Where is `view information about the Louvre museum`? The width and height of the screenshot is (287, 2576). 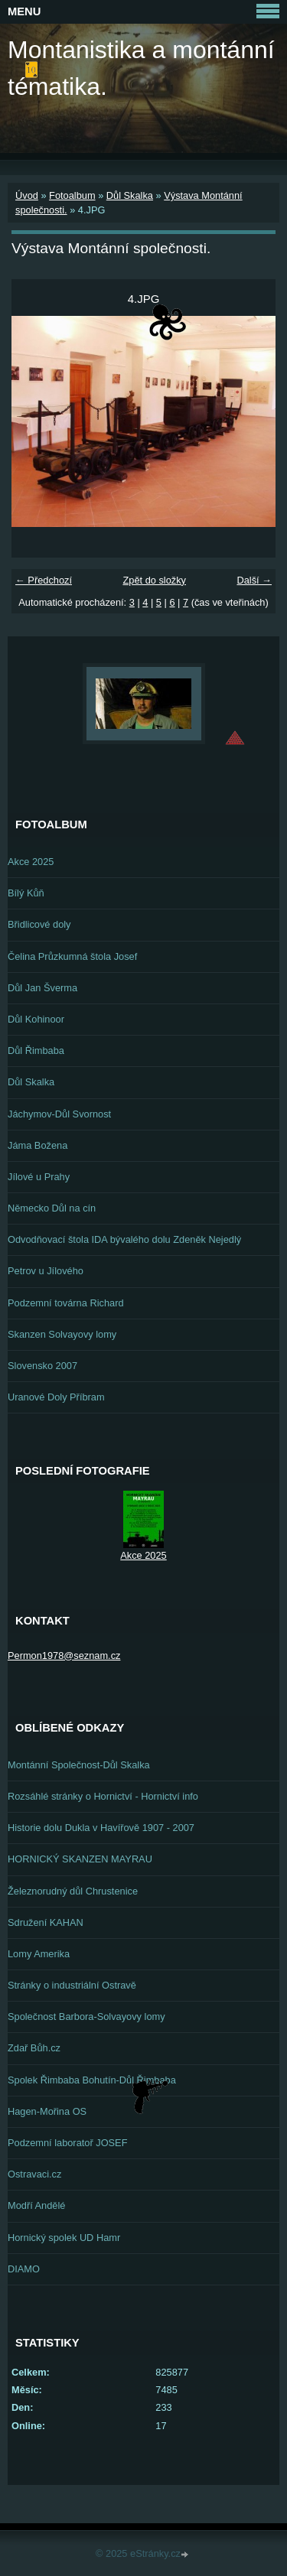
view information about the Louvre museum is located at coordinates (235, 738).